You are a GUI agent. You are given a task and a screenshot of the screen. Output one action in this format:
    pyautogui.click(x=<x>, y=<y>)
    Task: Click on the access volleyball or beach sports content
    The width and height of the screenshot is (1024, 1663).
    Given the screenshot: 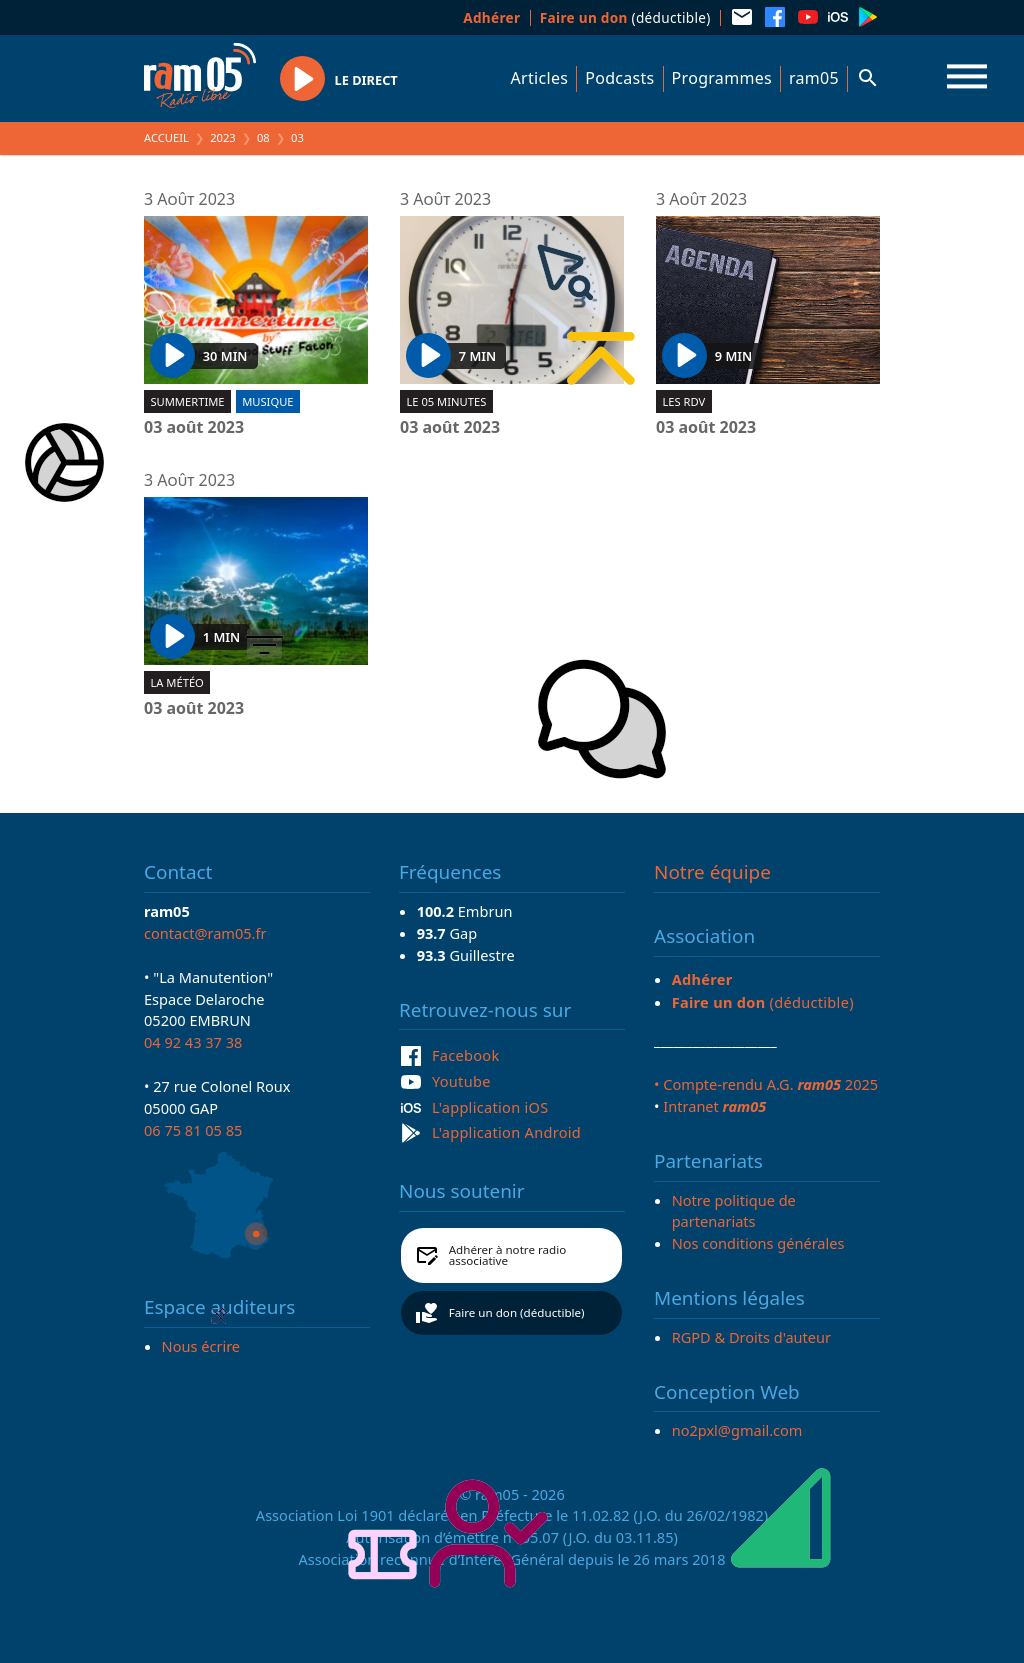 What is the action you would take?
    pyautogui.click(x=64, y=462)
    